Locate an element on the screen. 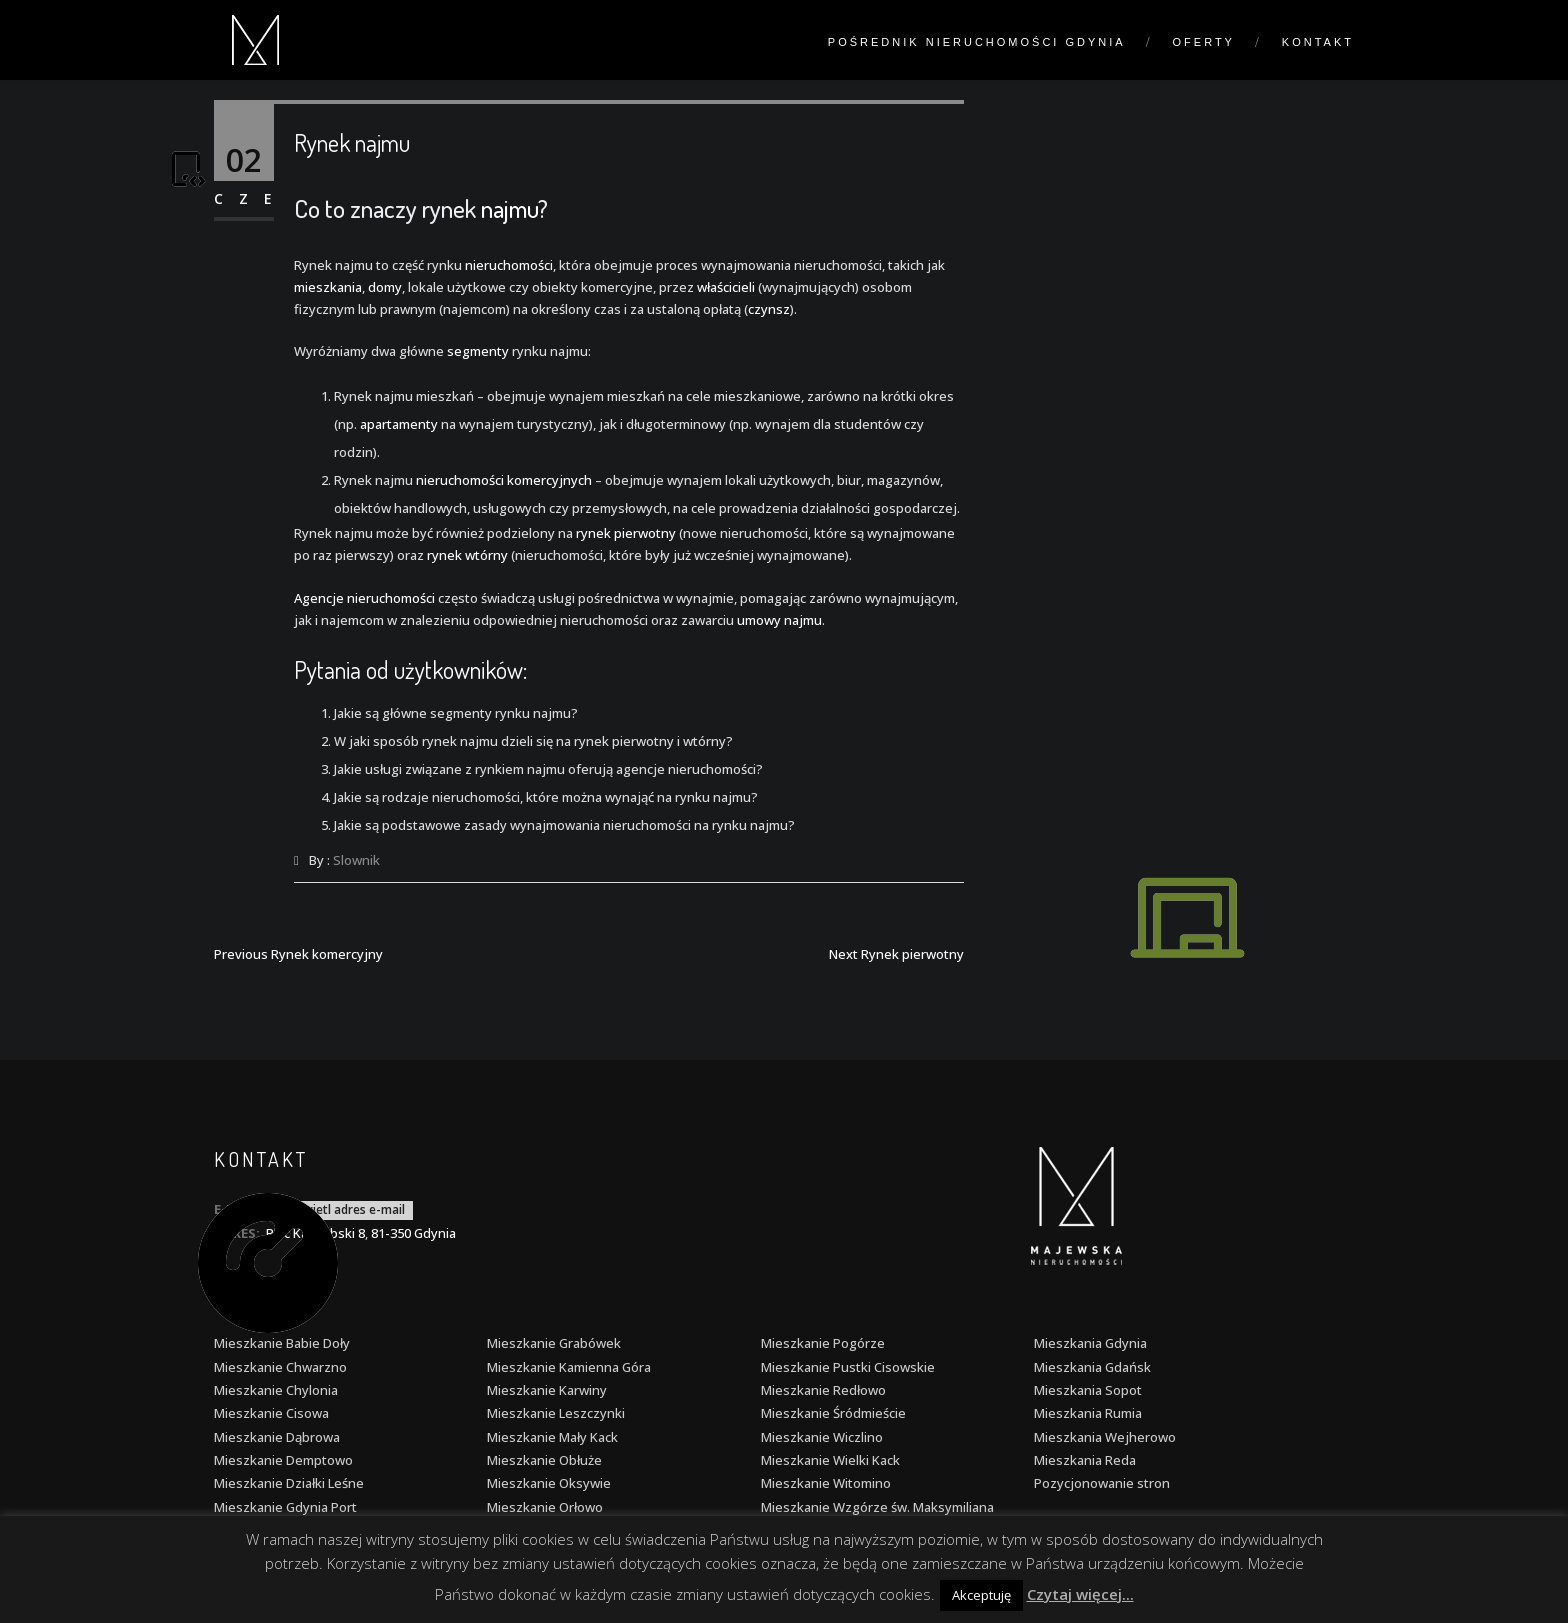 This screenshot has height=1623, width=1568. access tablet developer tools is located at coordinates (186, 169).